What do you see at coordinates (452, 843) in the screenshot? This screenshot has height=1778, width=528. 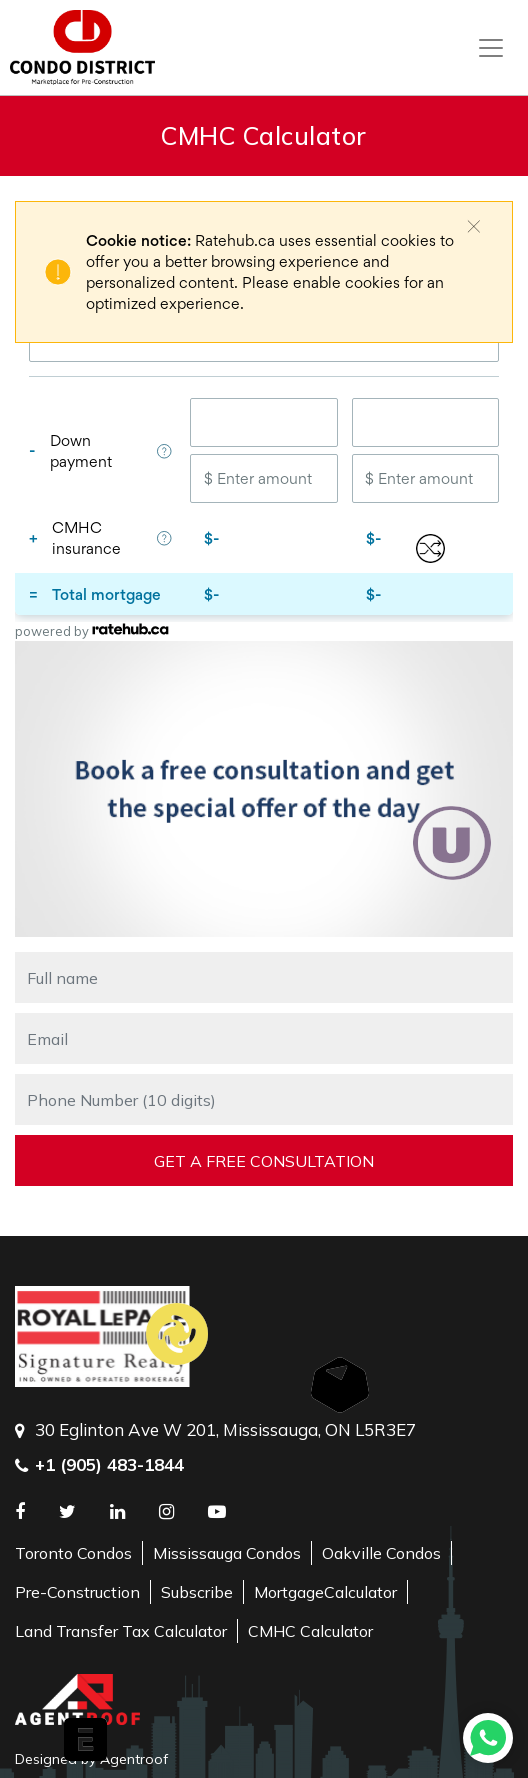 I see `magasins u brand logo` at bounding box center [452, 843].